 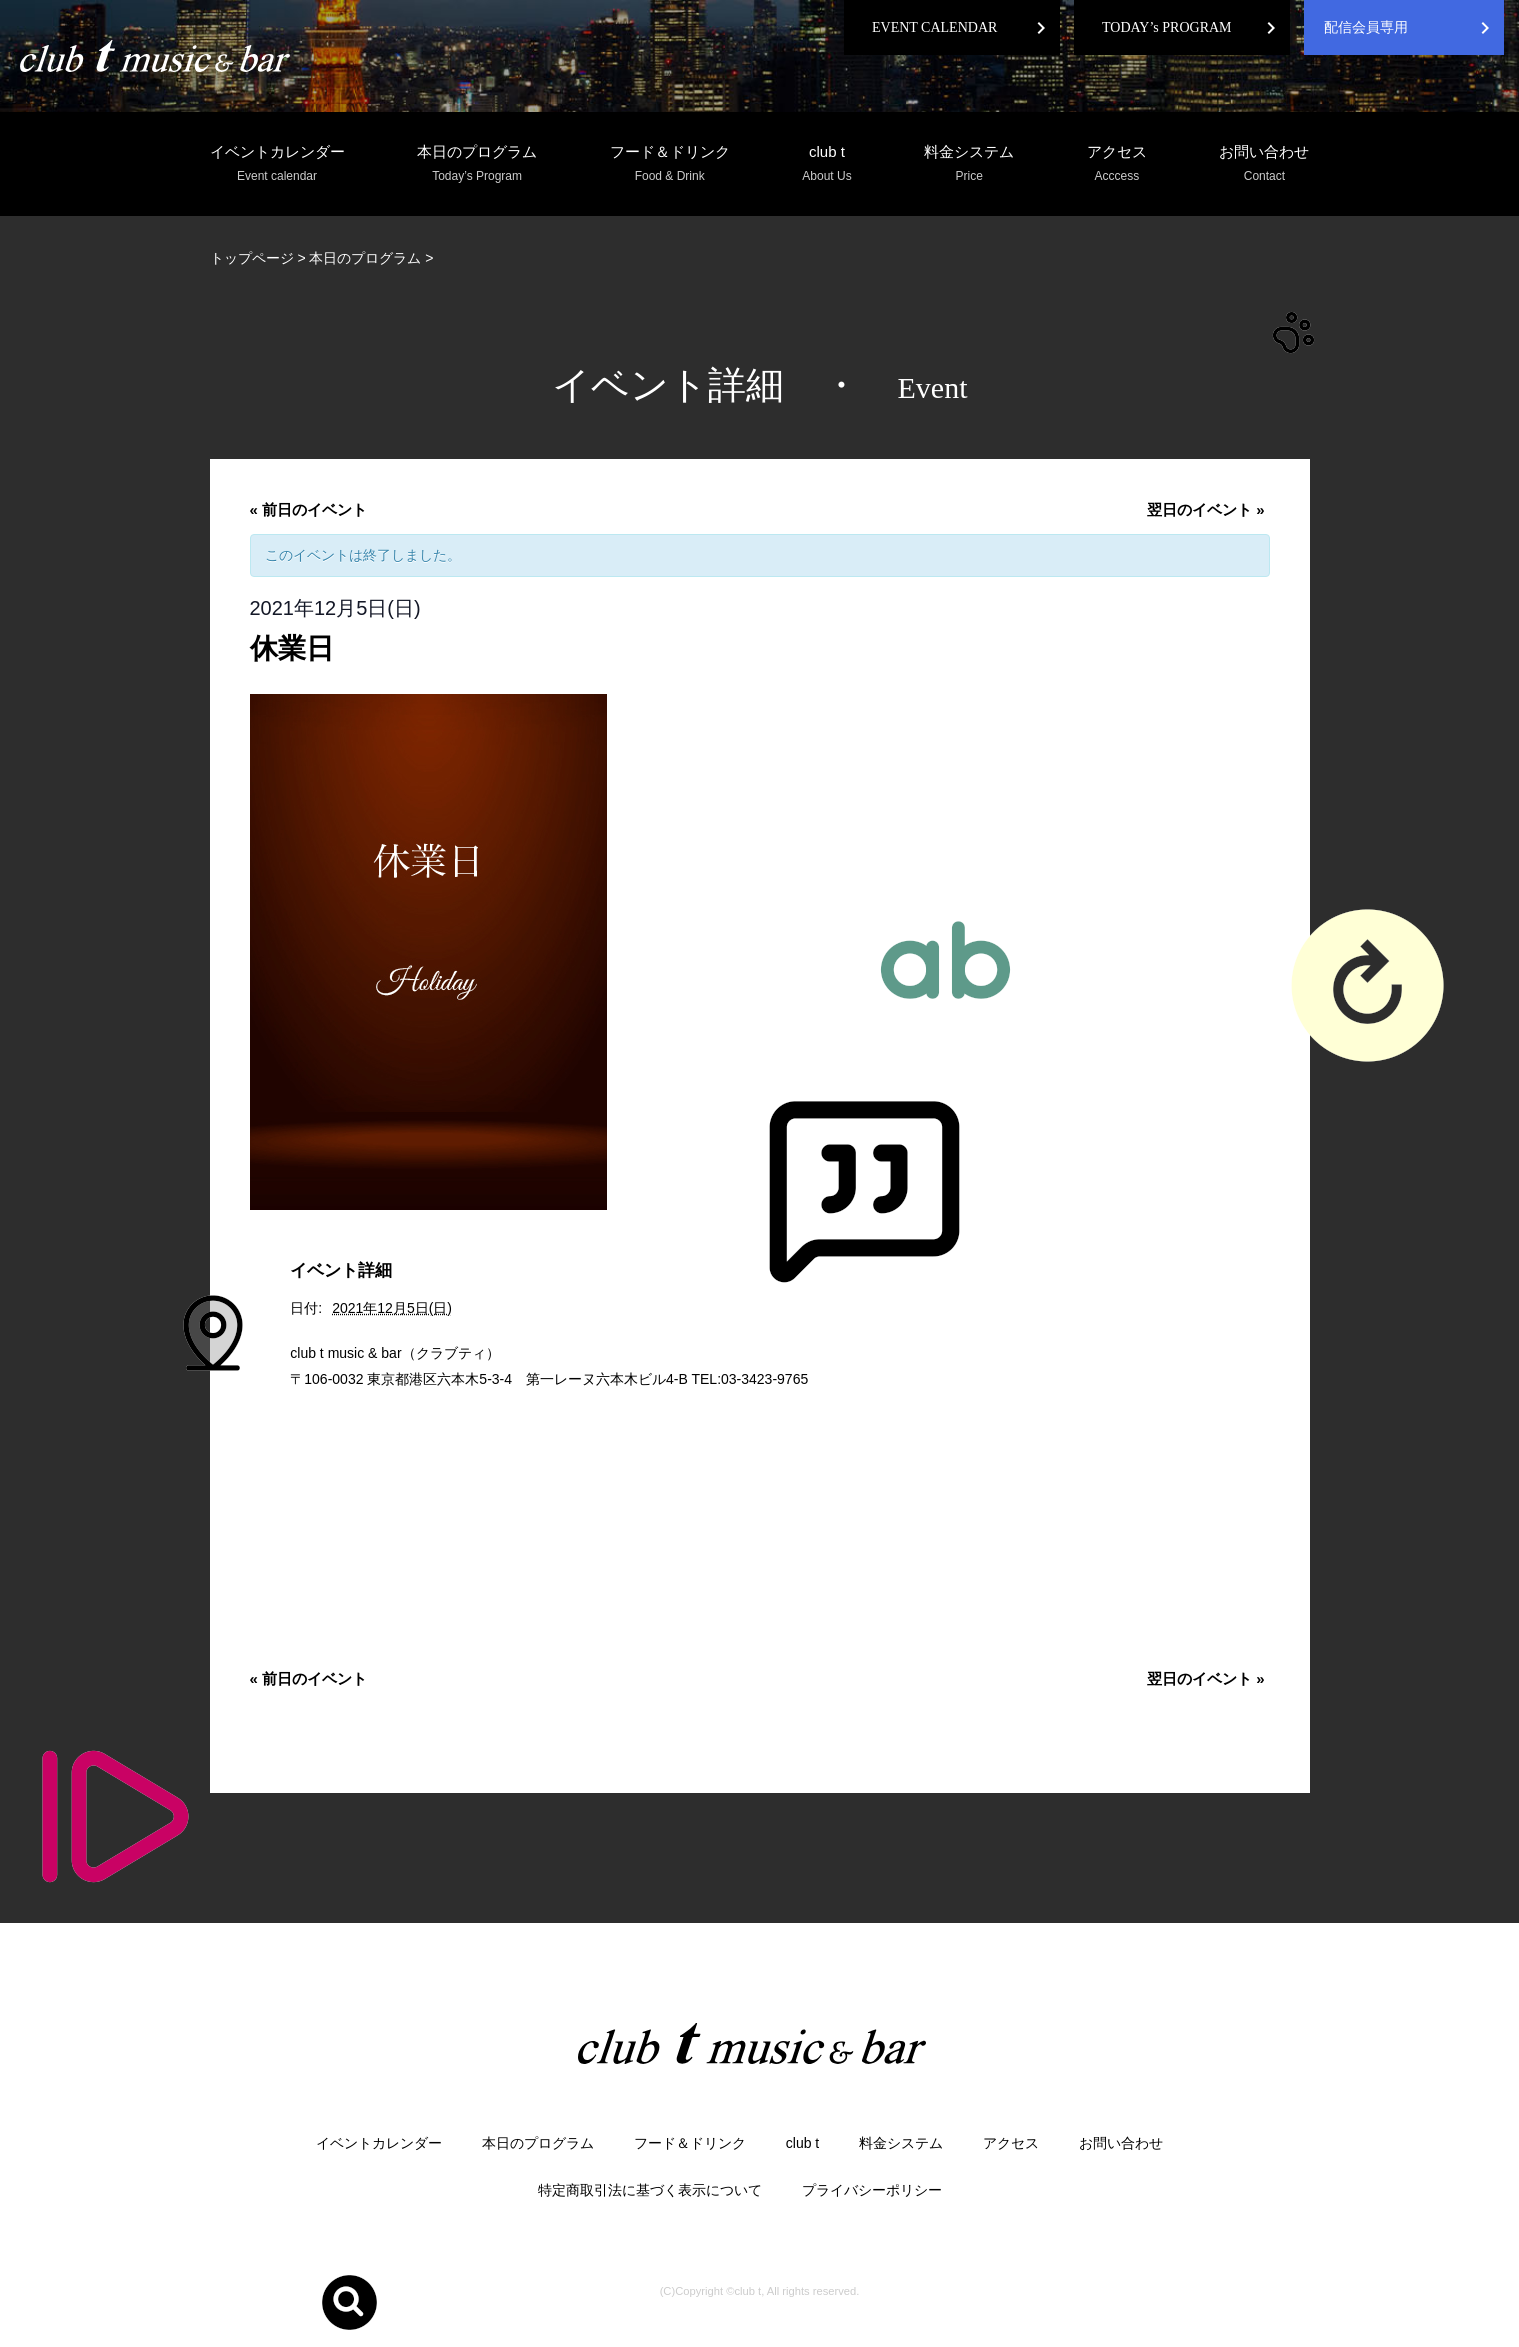 What do you see at coordinates (349, 2302) in the screenshot?
I see `tap to search` at bounding box center [349, 2302].